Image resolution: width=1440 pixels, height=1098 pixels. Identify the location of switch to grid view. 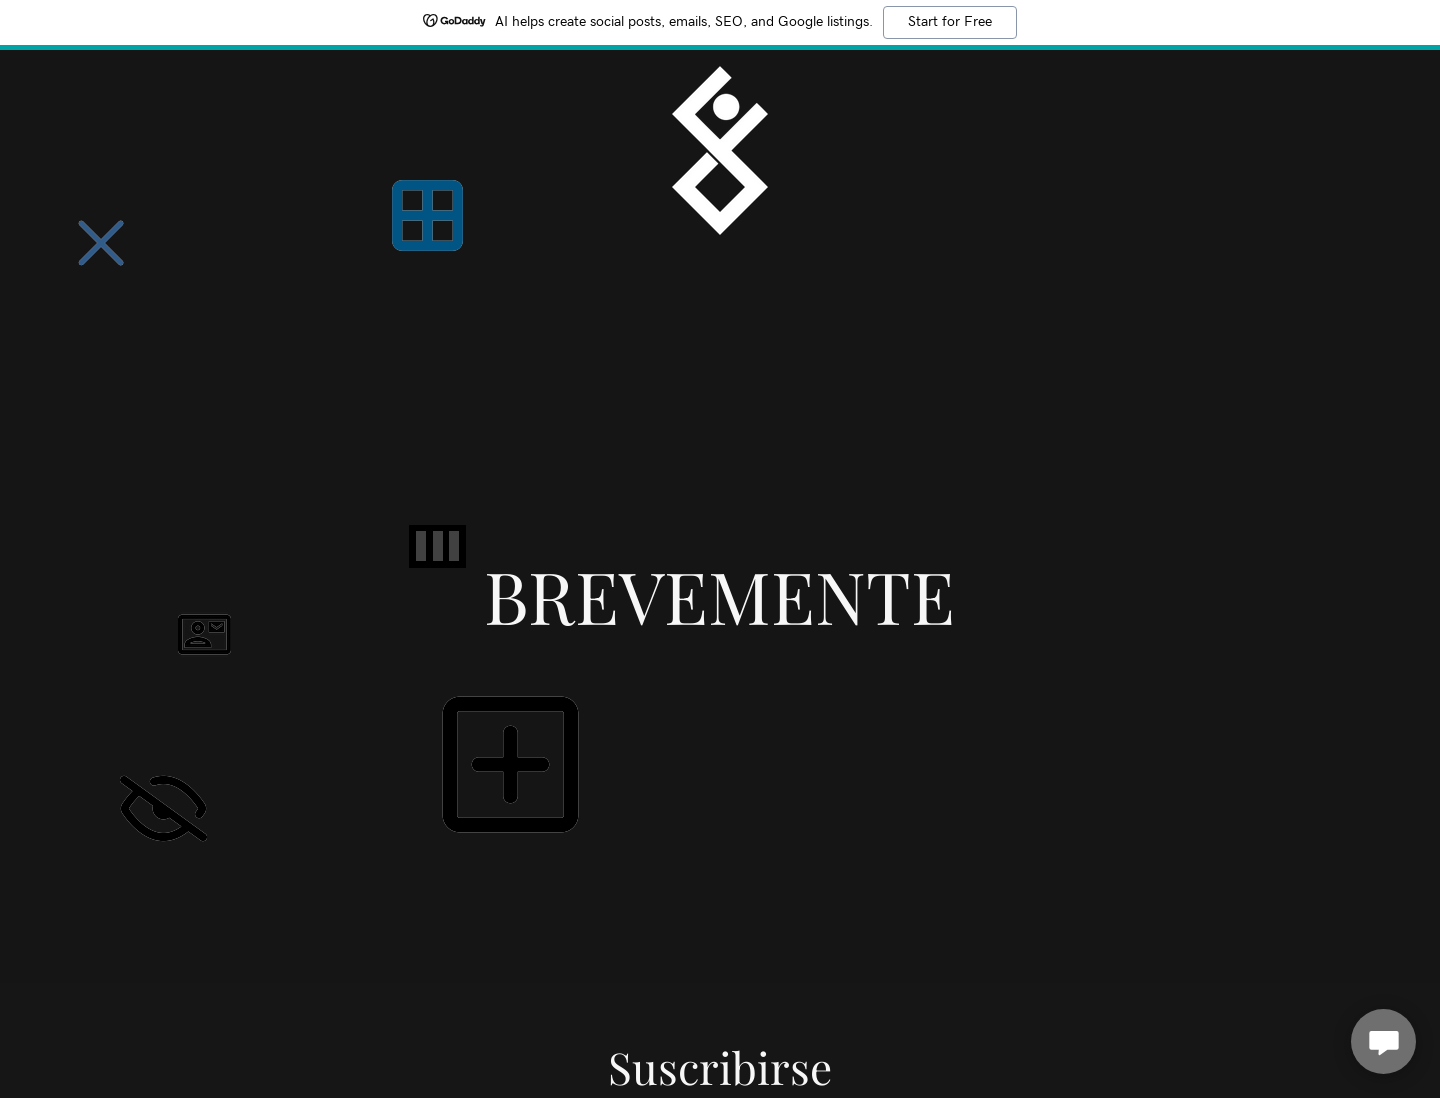
(427, 215).